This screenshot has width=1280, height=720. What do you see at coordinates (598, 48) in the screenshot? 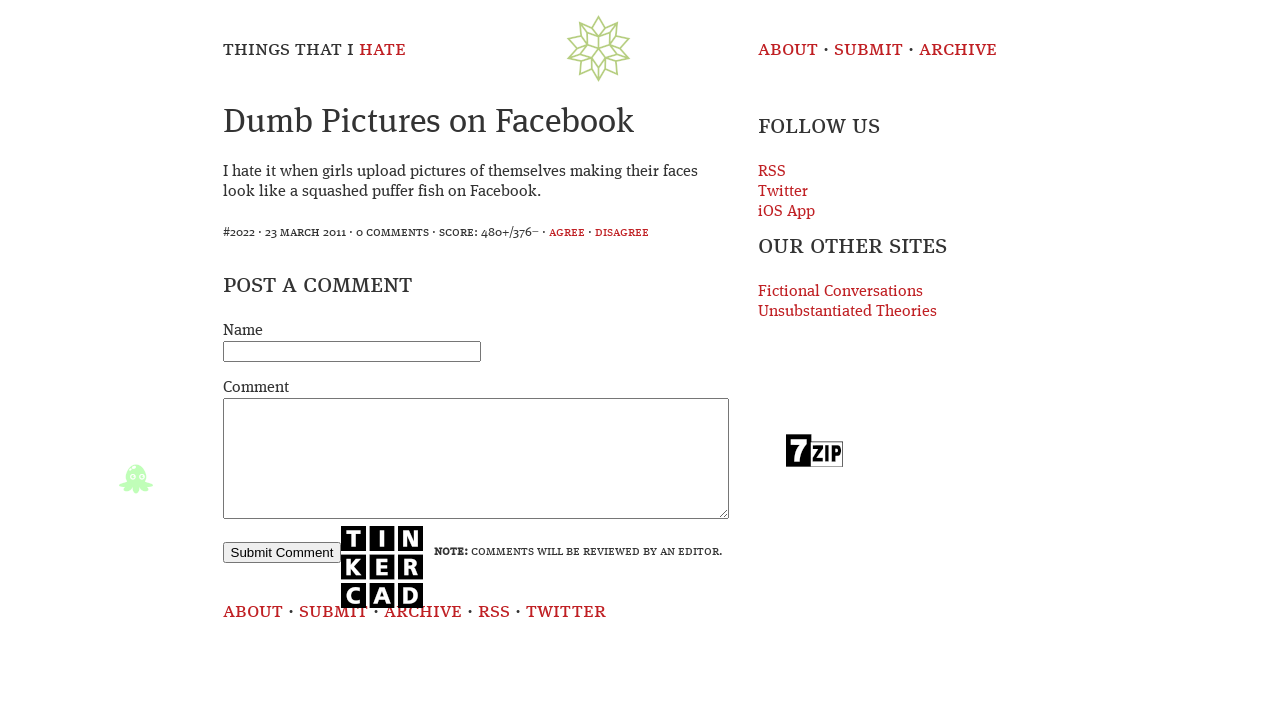
I see `open wolfram alpha` at bounding box center [598, 48].